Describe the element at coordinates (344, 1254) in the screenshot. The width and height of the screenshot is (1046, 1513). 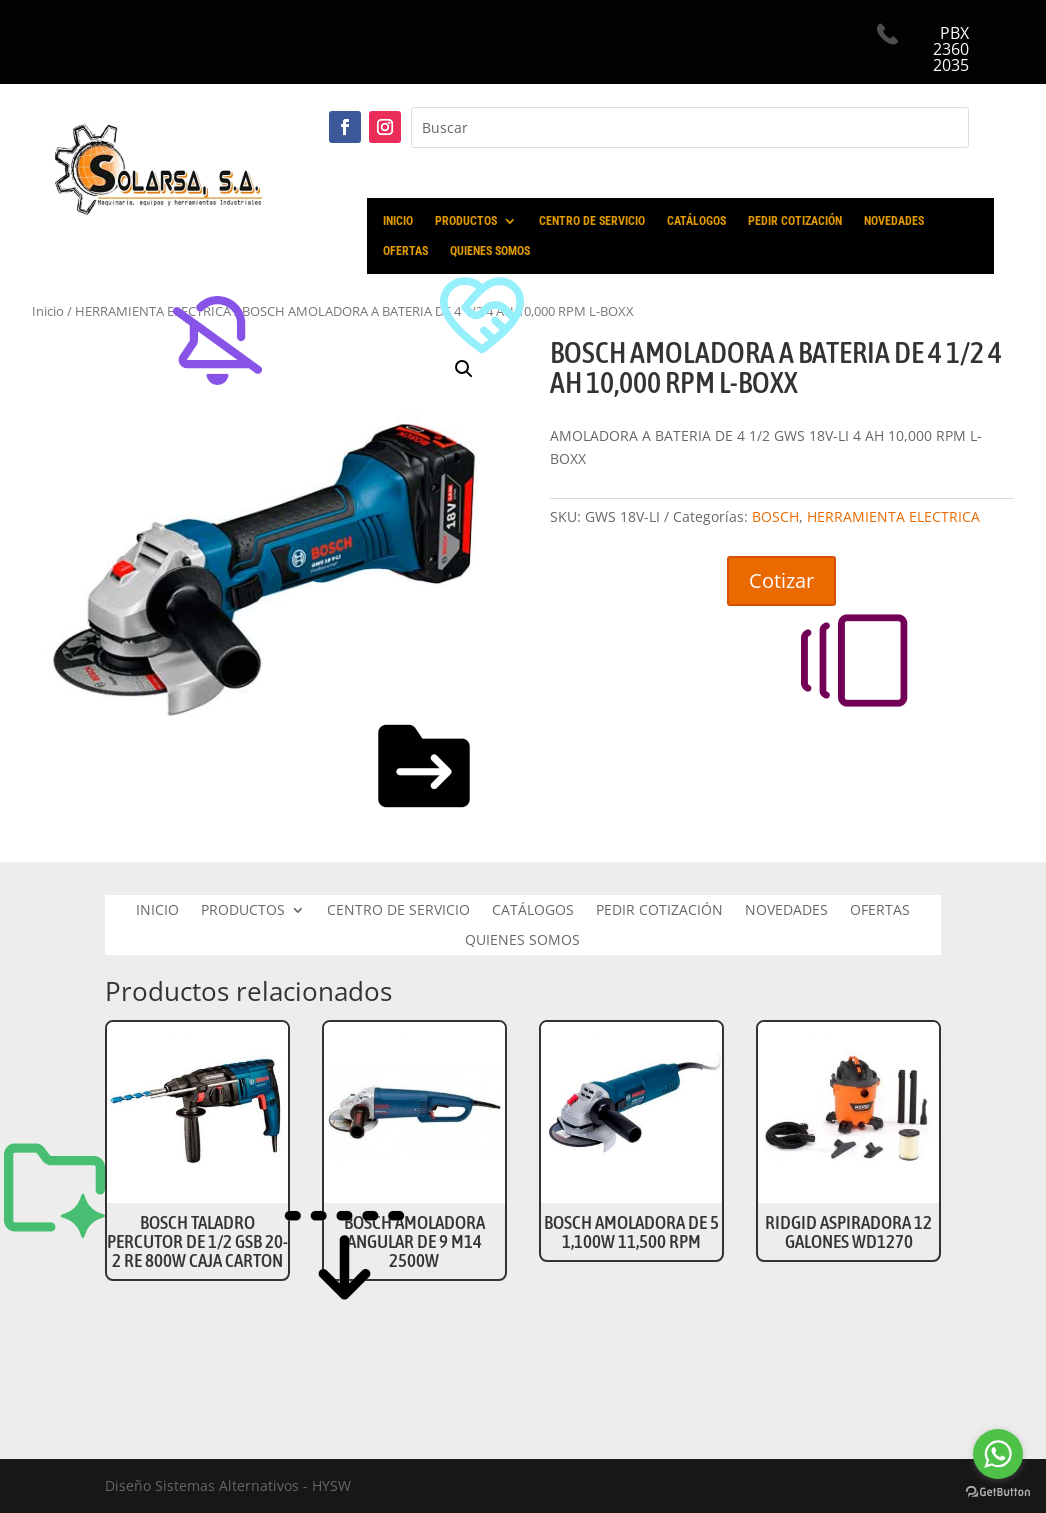
I see `expand collapsed content below` at that location.